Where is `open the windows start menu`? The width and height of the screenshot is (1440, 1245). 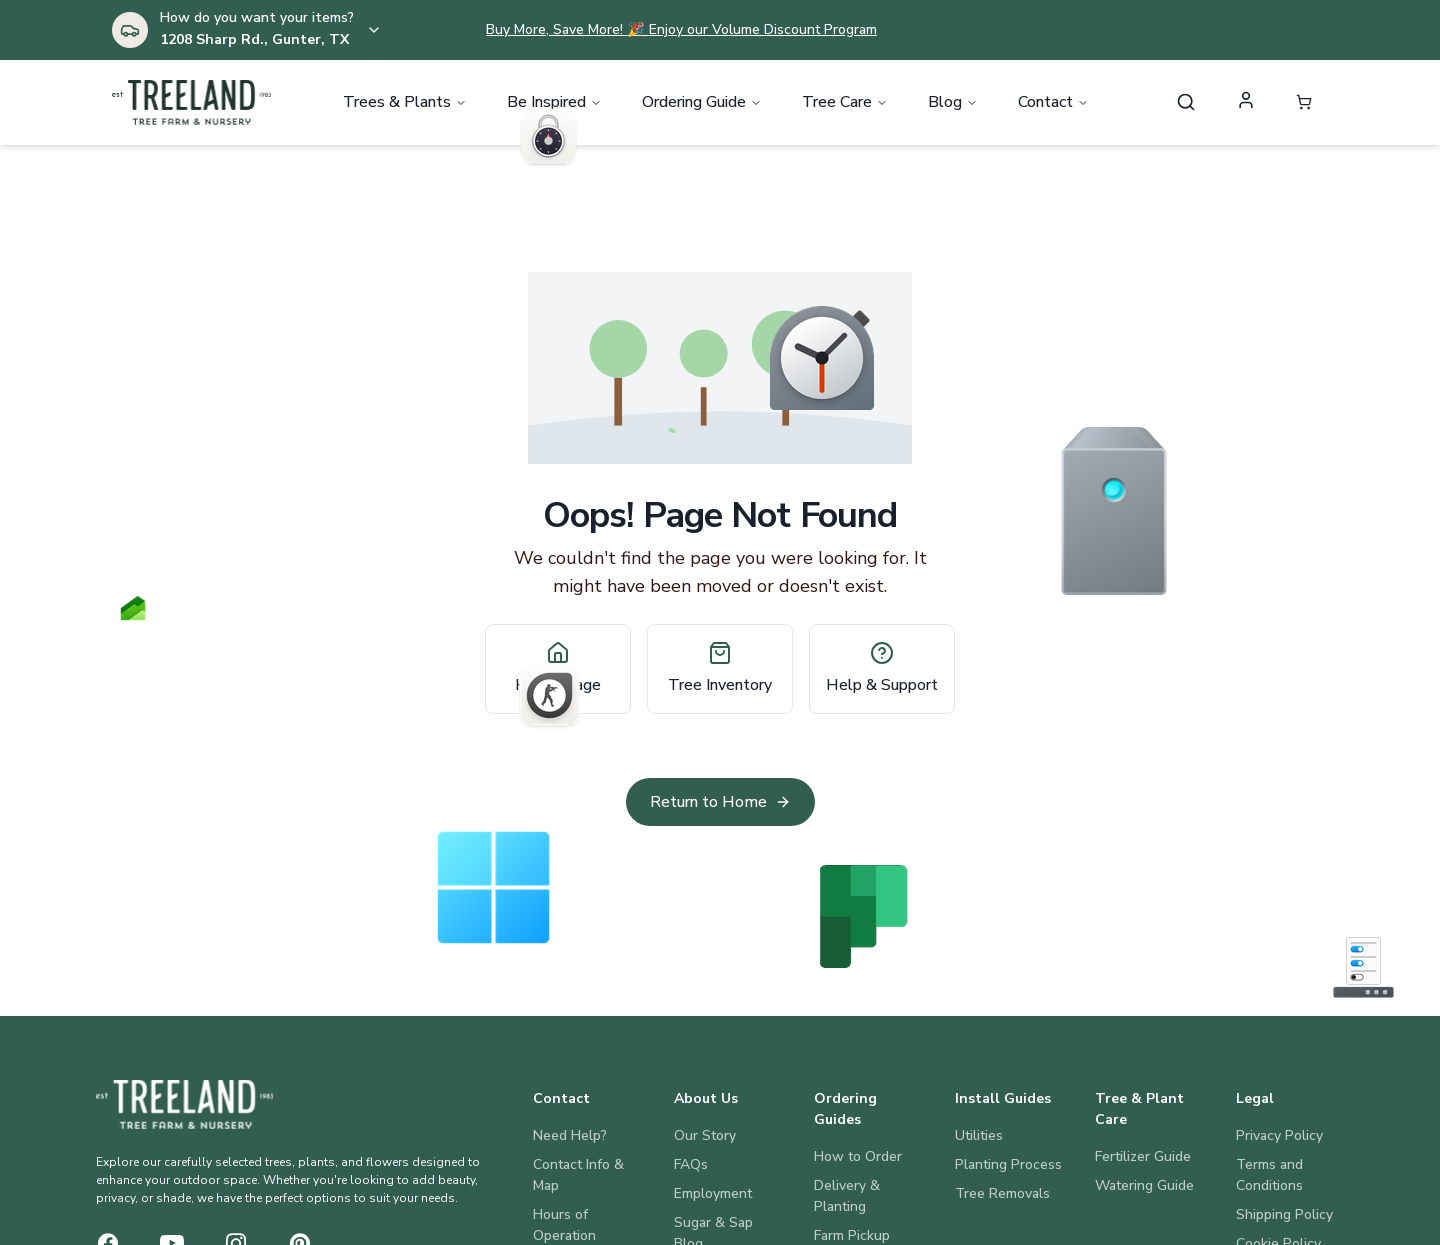 open the windows start menu is located at coordinates (493, 887).